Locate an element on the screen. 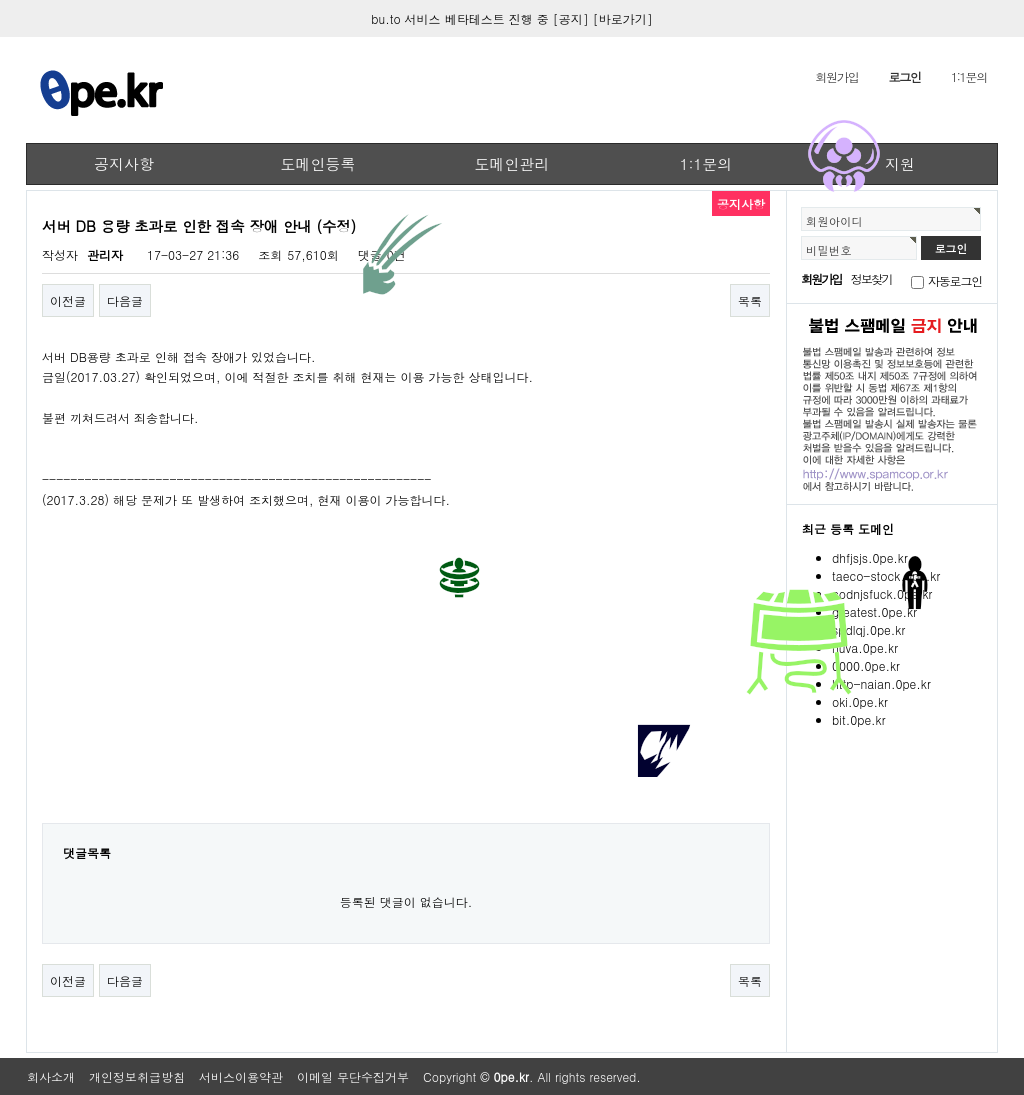 The image size is (1024, 1095). select claymore mine weapon or trap is located at coordinates (799, 641).